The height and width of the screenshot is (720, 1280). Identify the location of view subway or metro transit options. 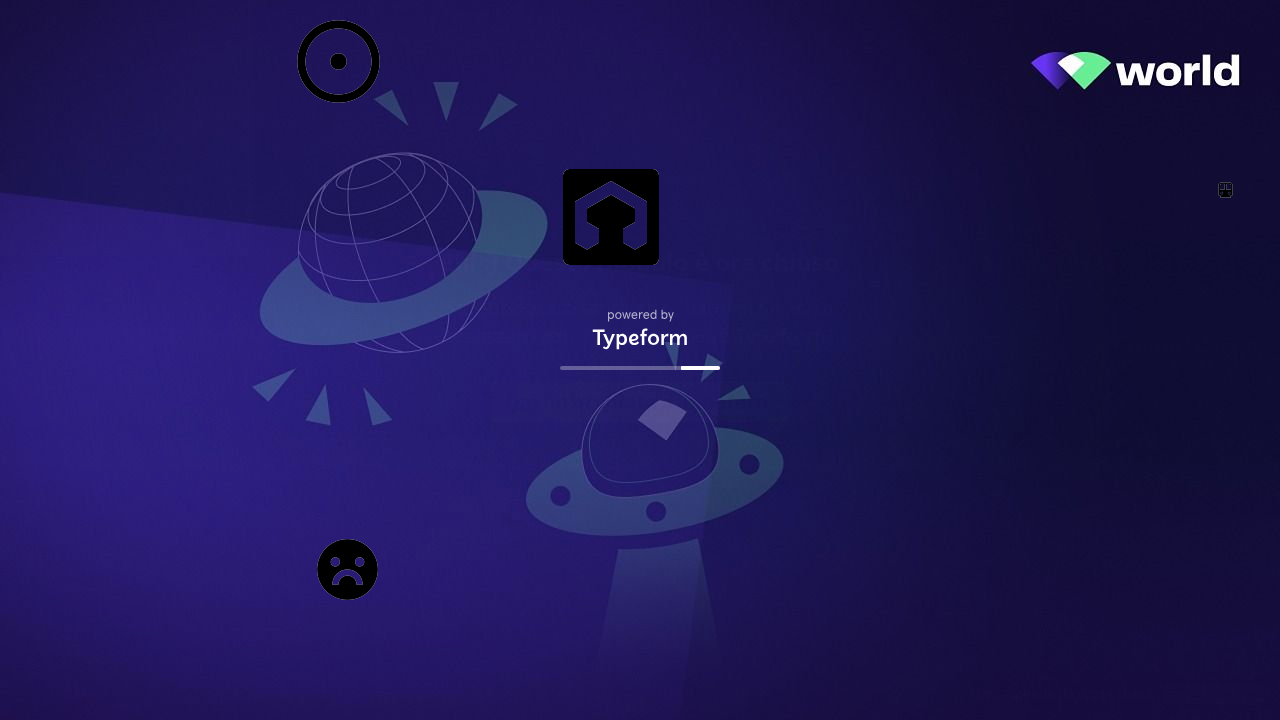
(1225, 189).